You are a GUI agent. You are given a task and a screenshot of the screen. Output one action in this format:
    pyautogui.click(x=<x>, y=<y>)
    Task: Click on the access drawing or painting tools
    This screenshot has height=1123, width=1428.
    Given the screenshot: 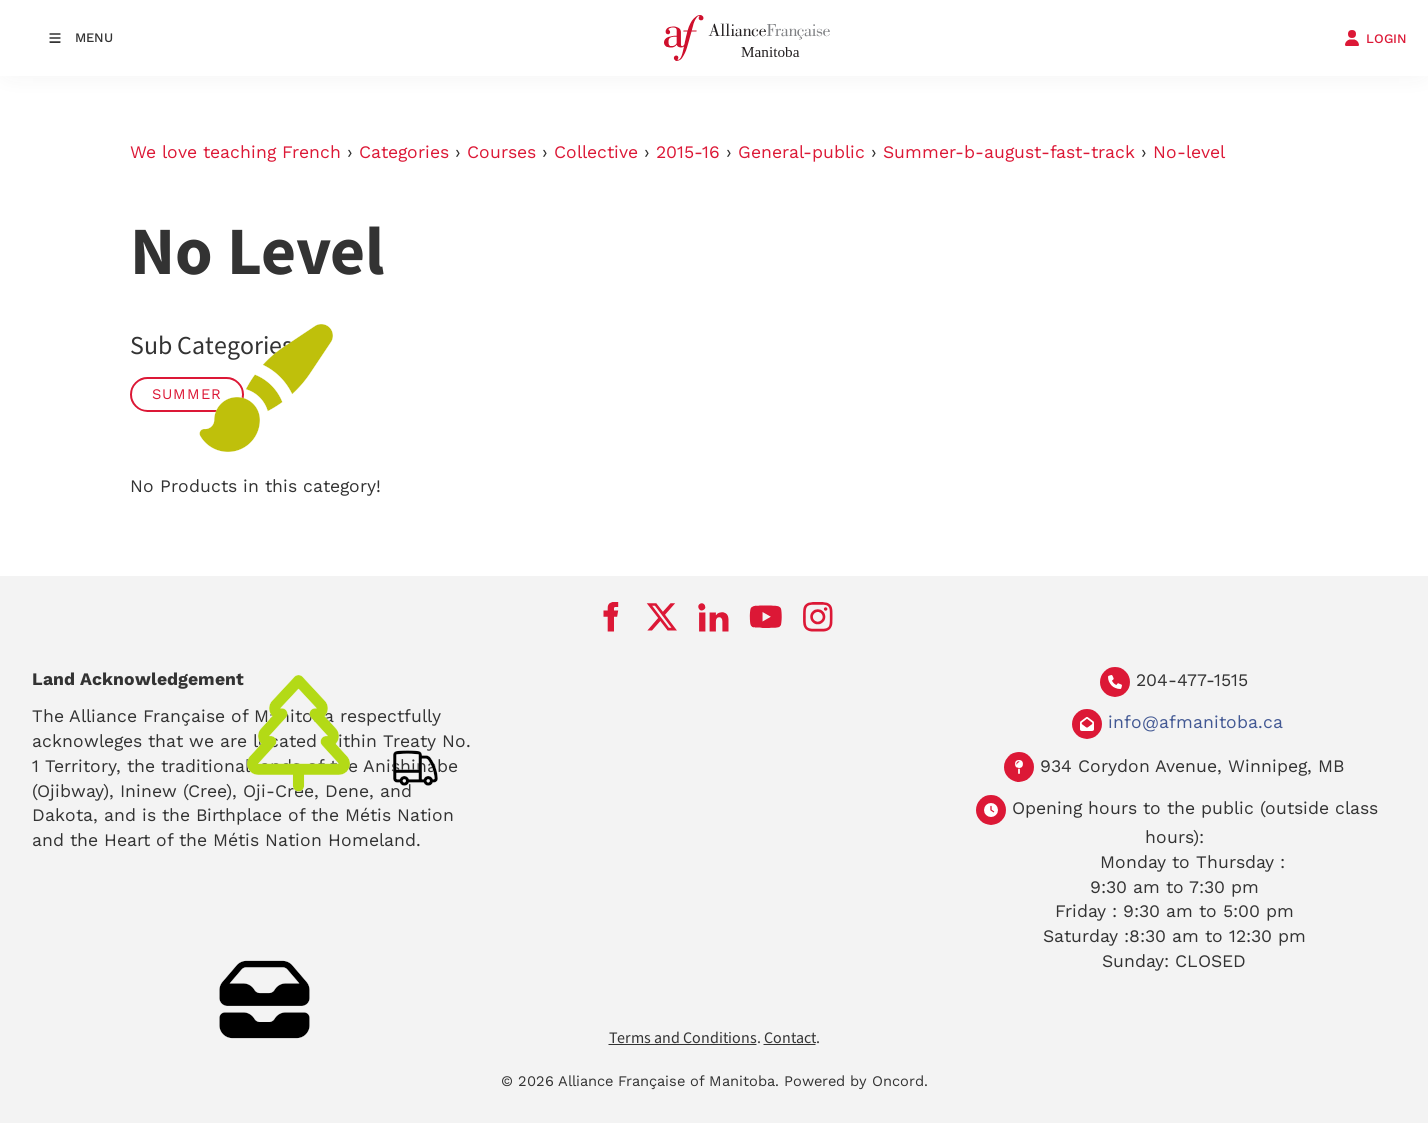 What is the action you would take?
    pyautogui.click(x=269, y=388)
    